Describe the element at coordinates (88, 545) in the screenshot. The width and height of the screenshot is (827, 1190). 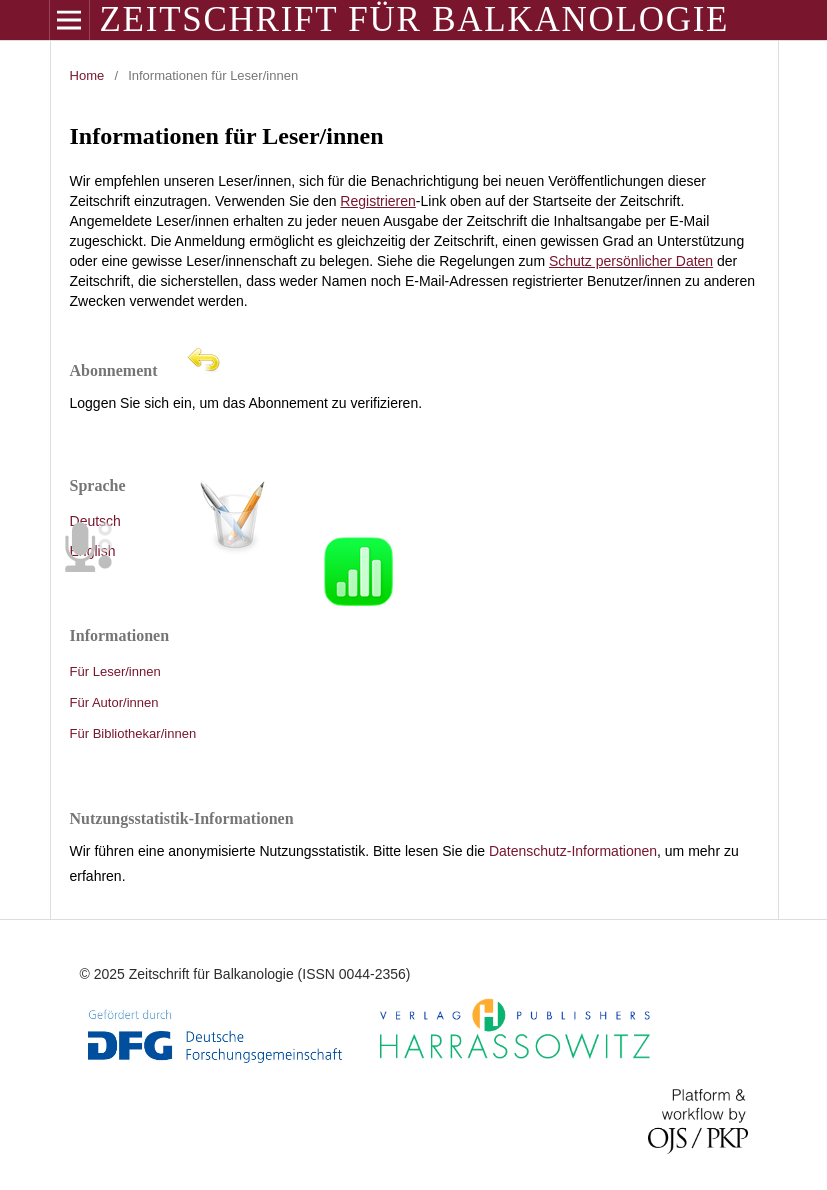
I see `indicates microphone input level is set to low` at that location.